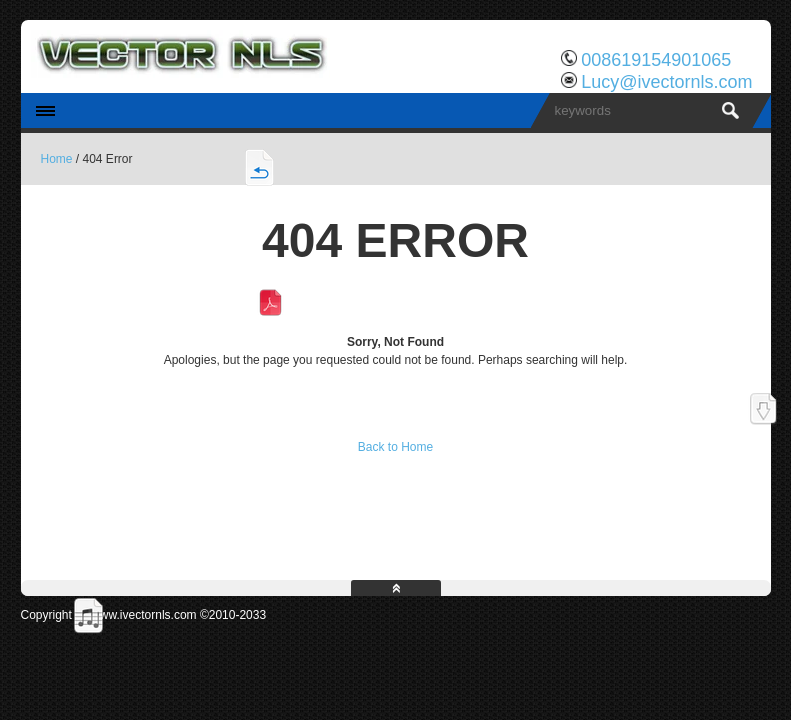 This screenshot has width=791, height=720. What do you see at coordinates (270, 302) in the screenshot?
I see `a compressed pdf document file` at bounding box center [270, 302].